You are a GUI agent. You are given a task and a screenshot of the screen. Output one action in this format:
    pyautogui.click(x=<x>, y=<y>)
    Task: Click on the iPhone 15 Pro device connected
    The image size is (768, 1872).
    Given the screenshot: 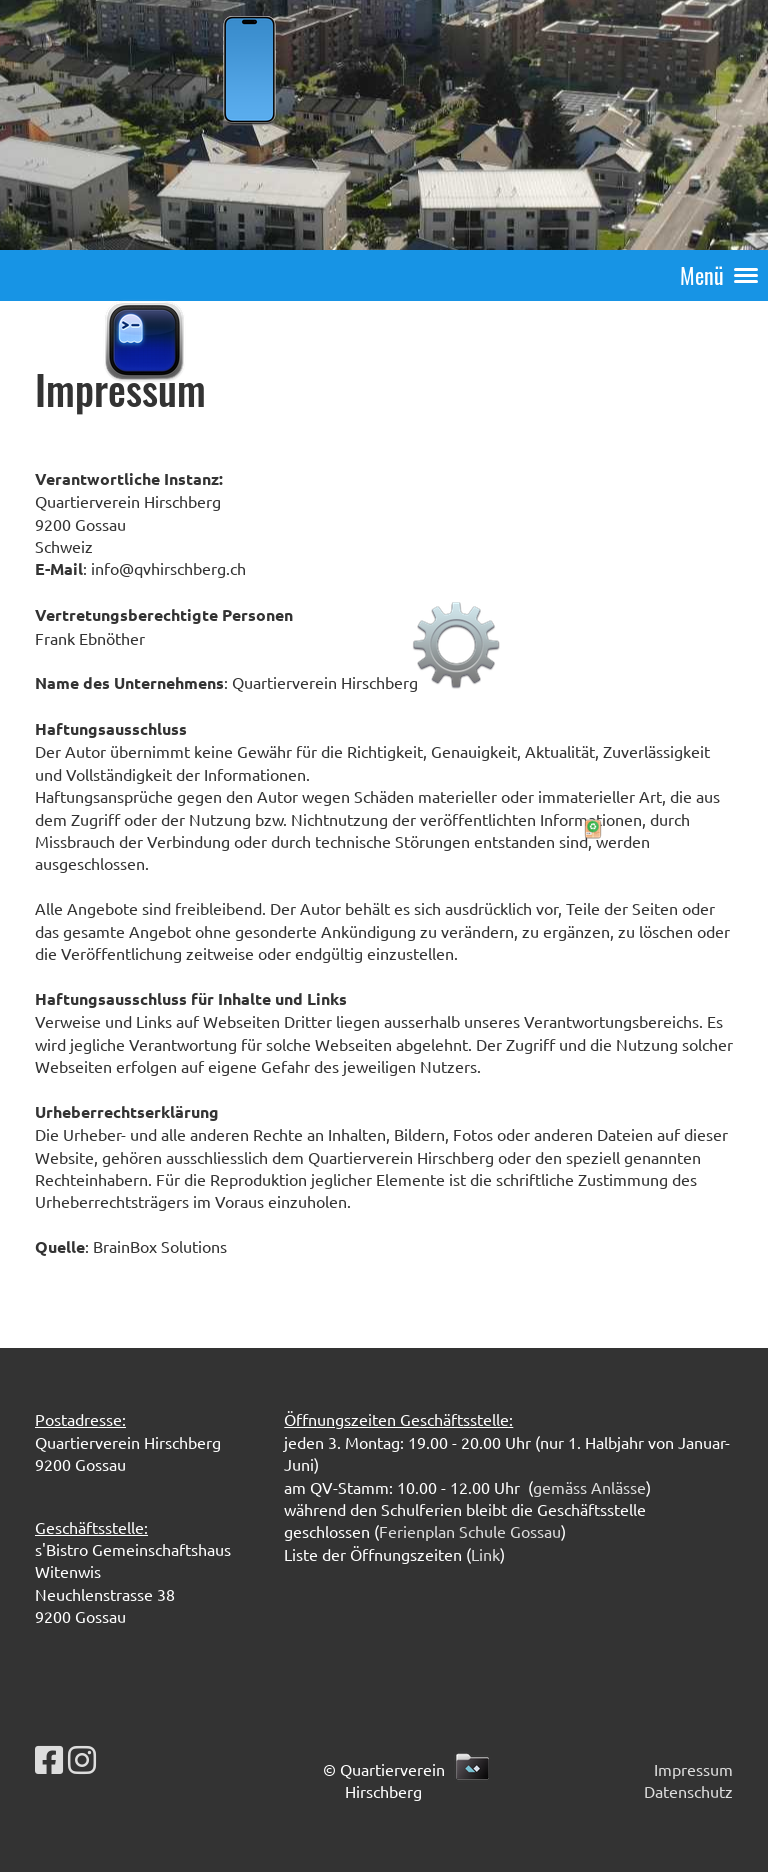 What is the action you would take?
    pyautogui.click(x=249, y=71)
    